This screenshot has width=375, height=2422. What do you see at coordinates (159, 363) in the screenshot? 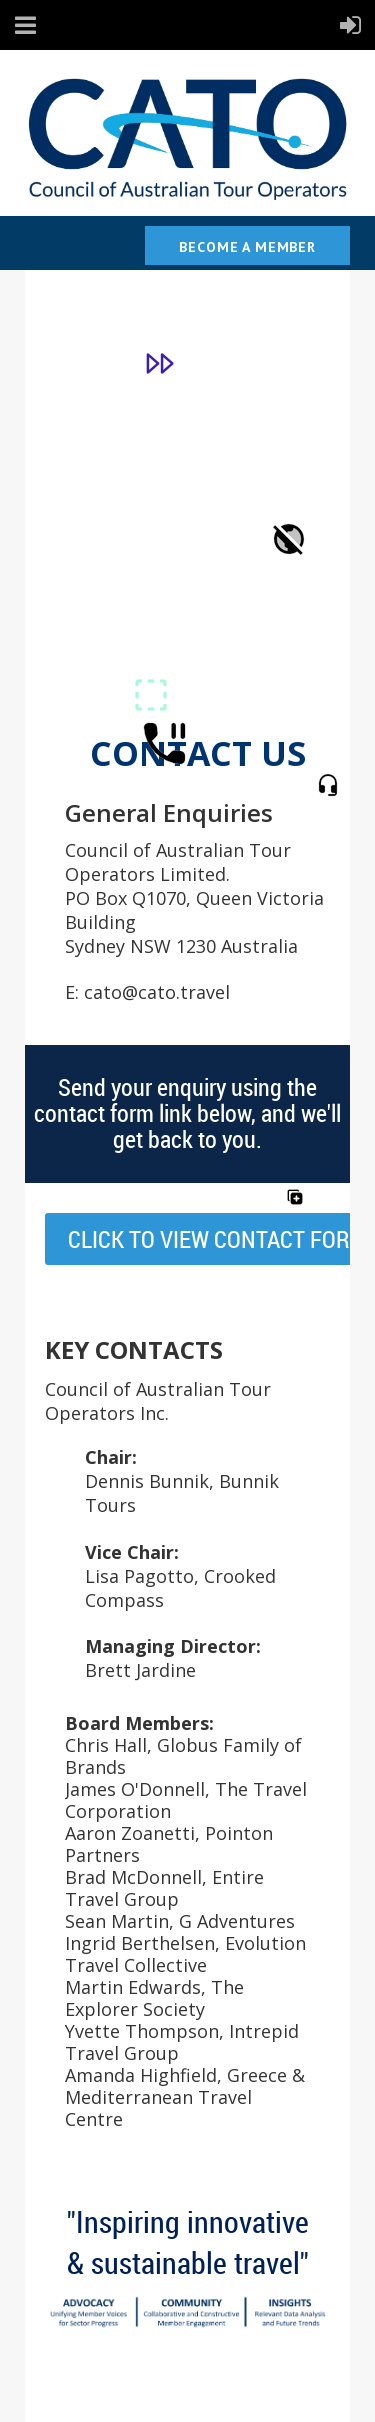
I see `skip to the next track` at bounding box center [159, 363].